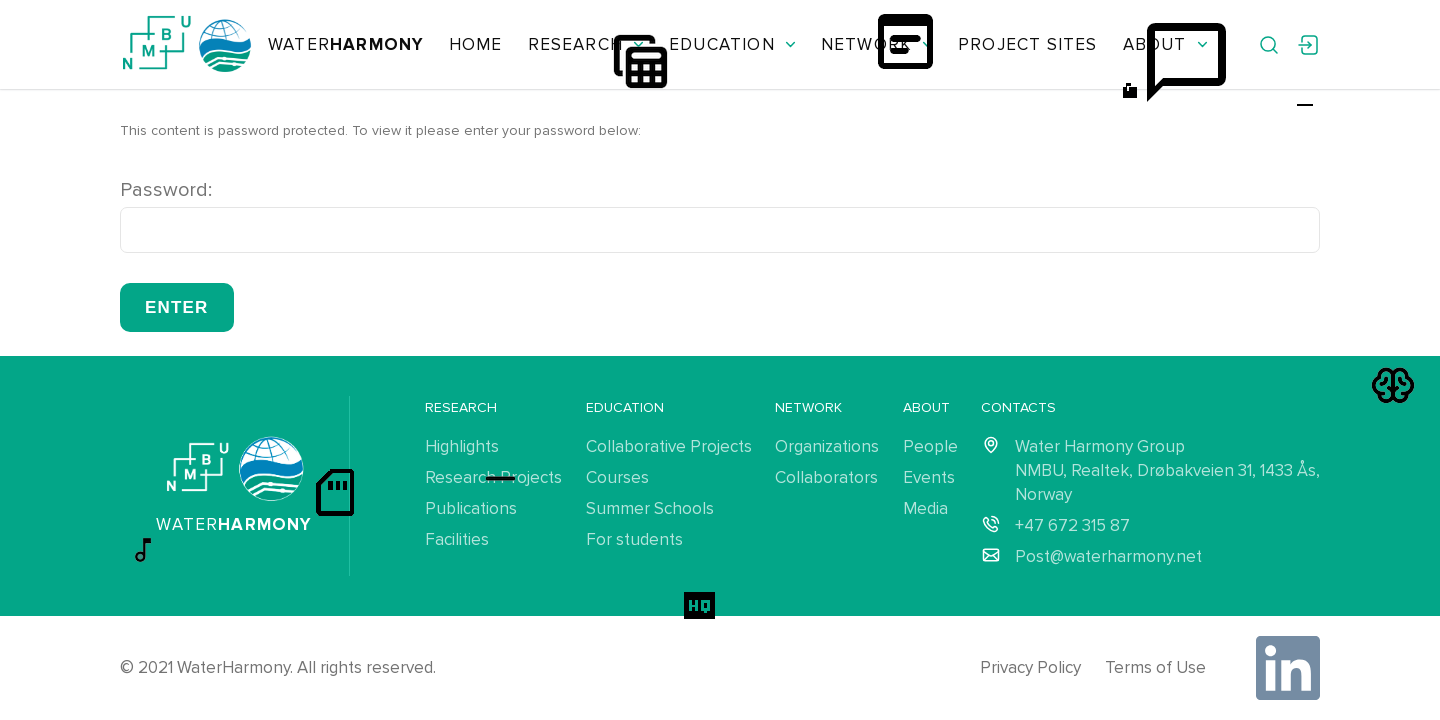  What do you see at coordinates (1305, 112) in the screenshot?
I see `maximize window to full screen` at bounding box center [1305, 112].